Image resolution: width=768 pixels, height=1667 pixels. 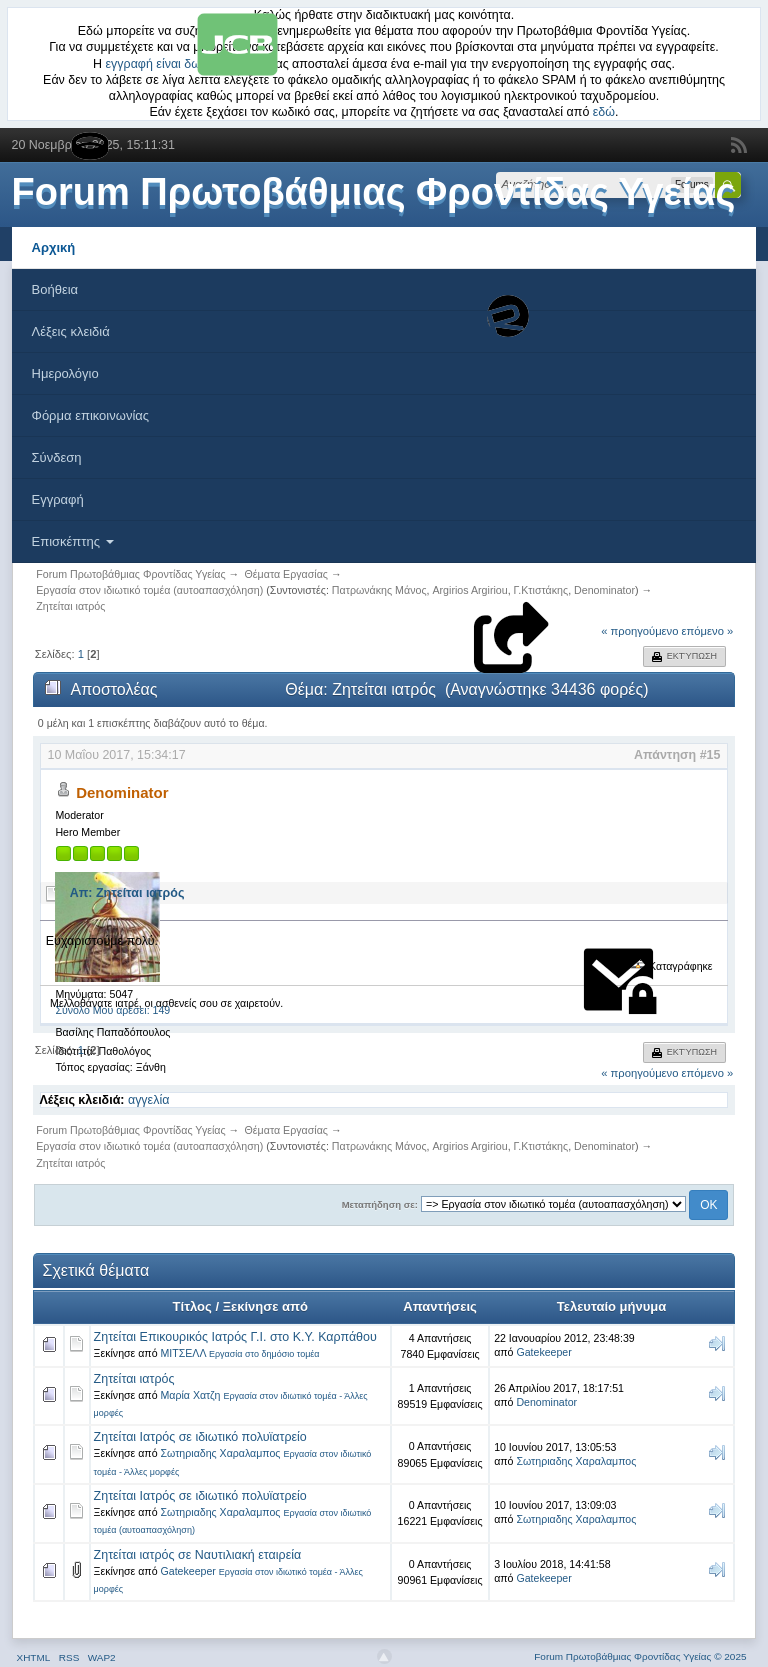 What do you see at coordinates (508, 316) in the screenshot?
I see `resolving brand logo` at bounding box center [508, 316].